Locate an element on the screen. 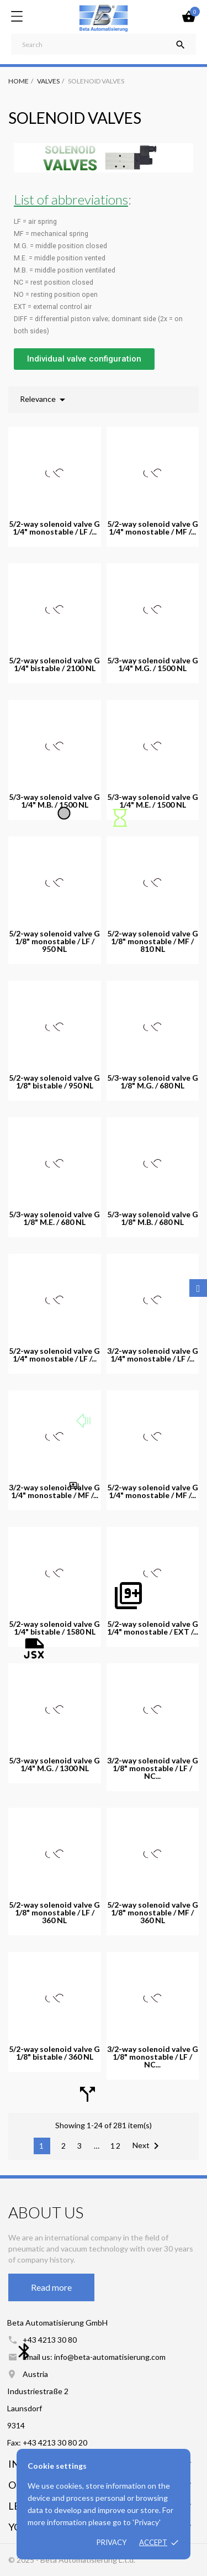 The height and width of the screenshot is (2576, 207). go back multiple steps is located at coordinates (84, 1421).